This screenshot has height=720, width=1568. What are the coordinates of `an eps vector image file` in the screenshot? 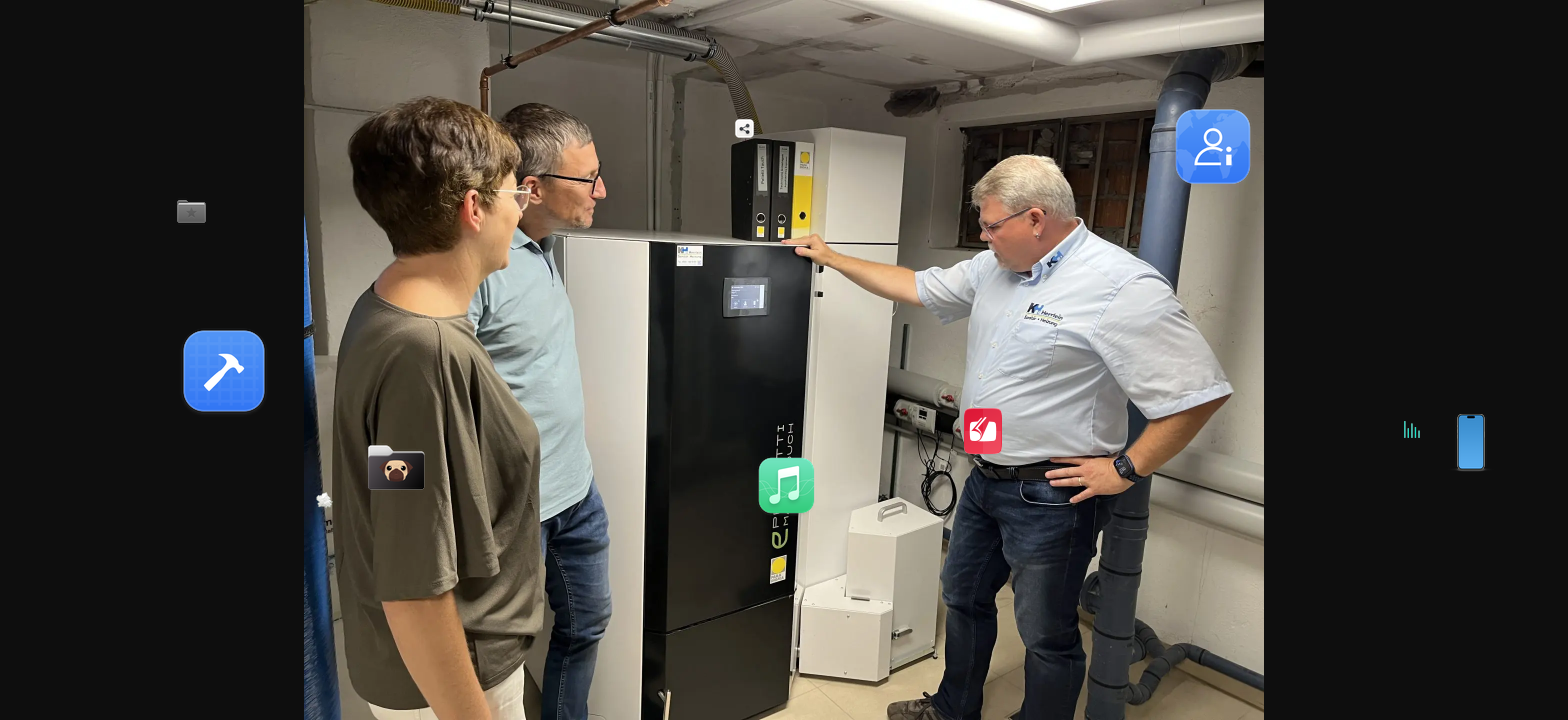 It's located at (983, 431).